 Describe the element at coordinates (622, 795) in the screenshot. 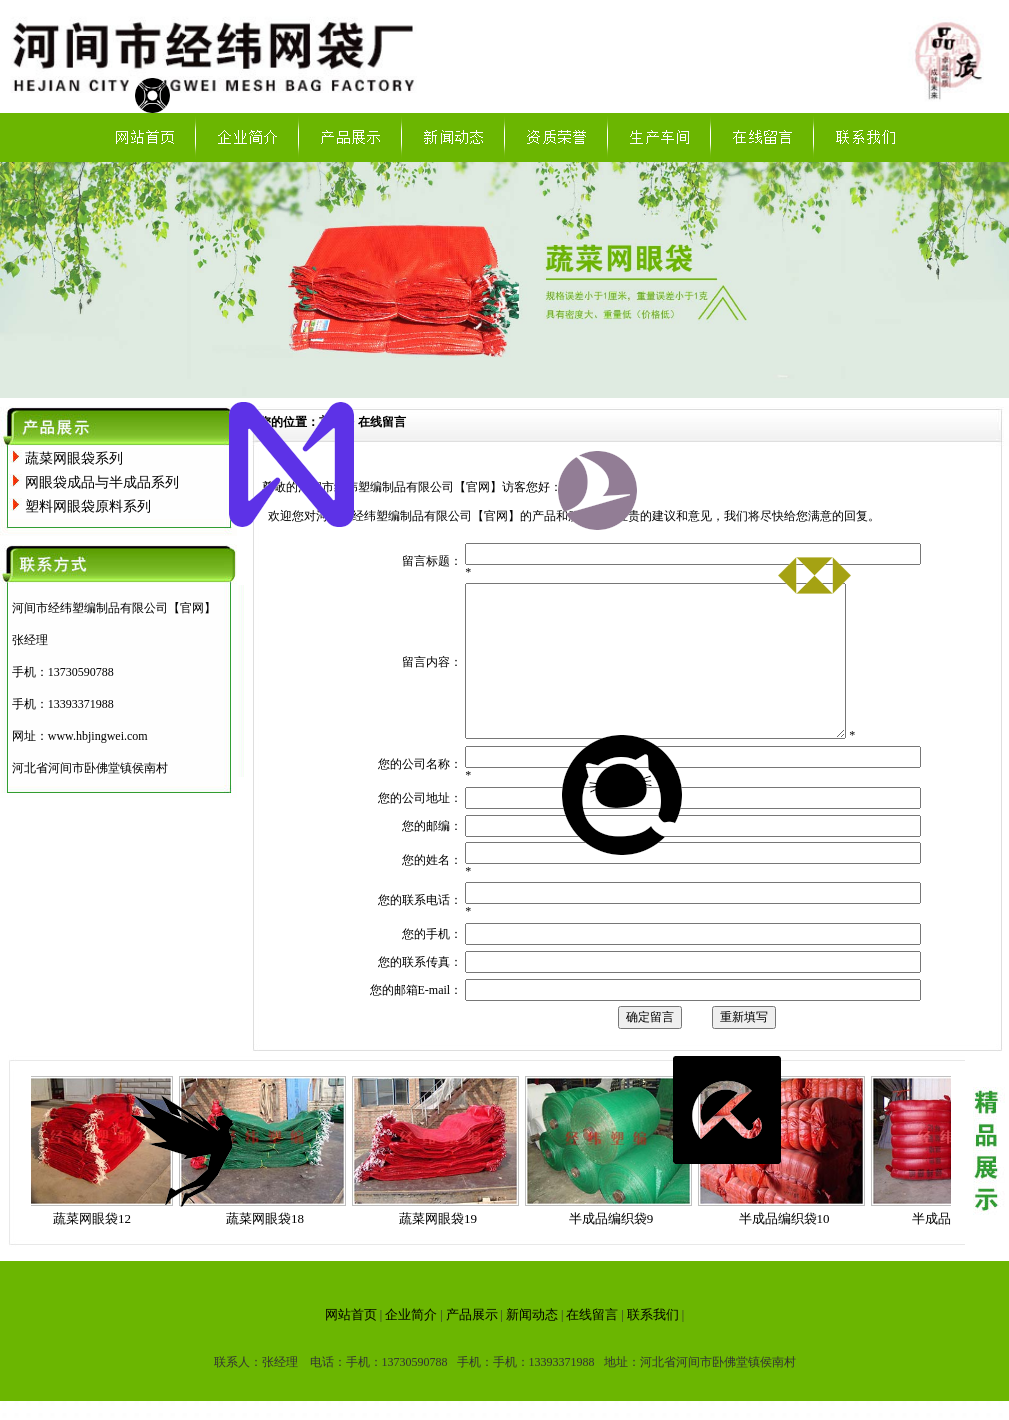

I see `visit qiita developer community` at that location.